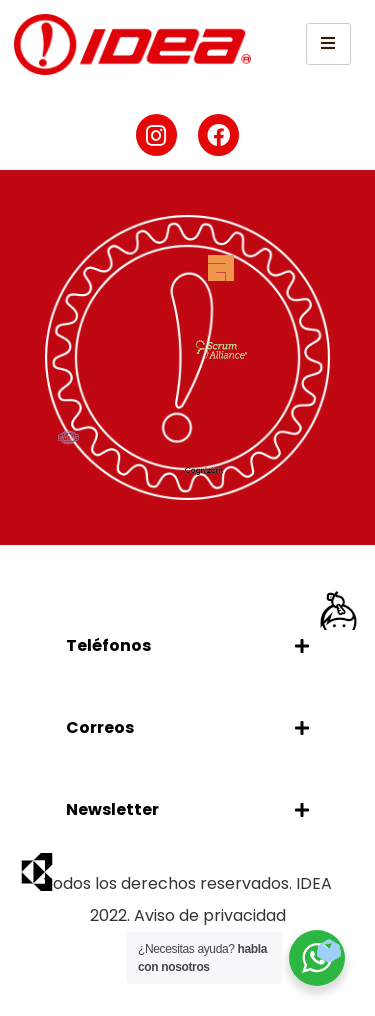 The width and height of the screenshot is (375, 1016). What do you see at coordinates (338, 610) in the screenshot?
I see `open keybase app` at bounding box center [338, 610].